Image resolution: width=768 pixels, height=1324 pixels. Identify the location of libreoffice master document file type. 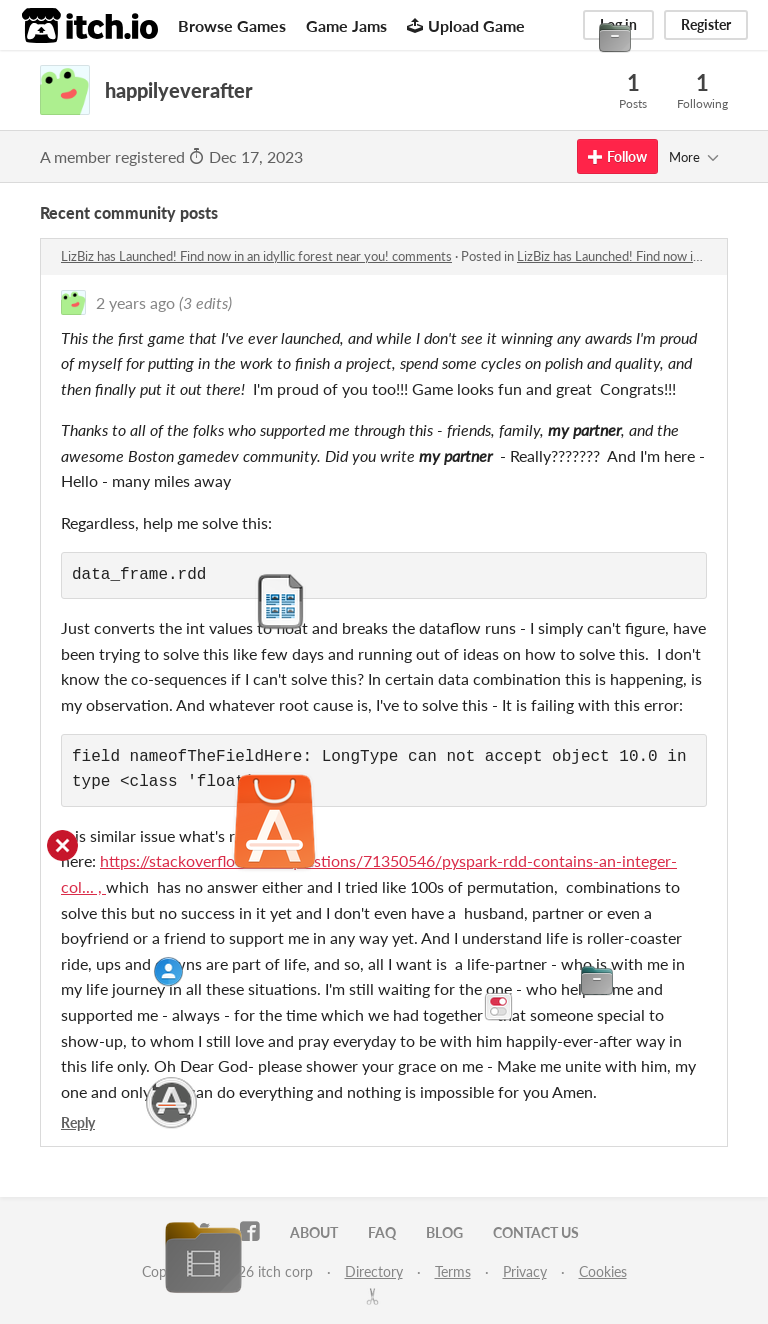
(280, 601).